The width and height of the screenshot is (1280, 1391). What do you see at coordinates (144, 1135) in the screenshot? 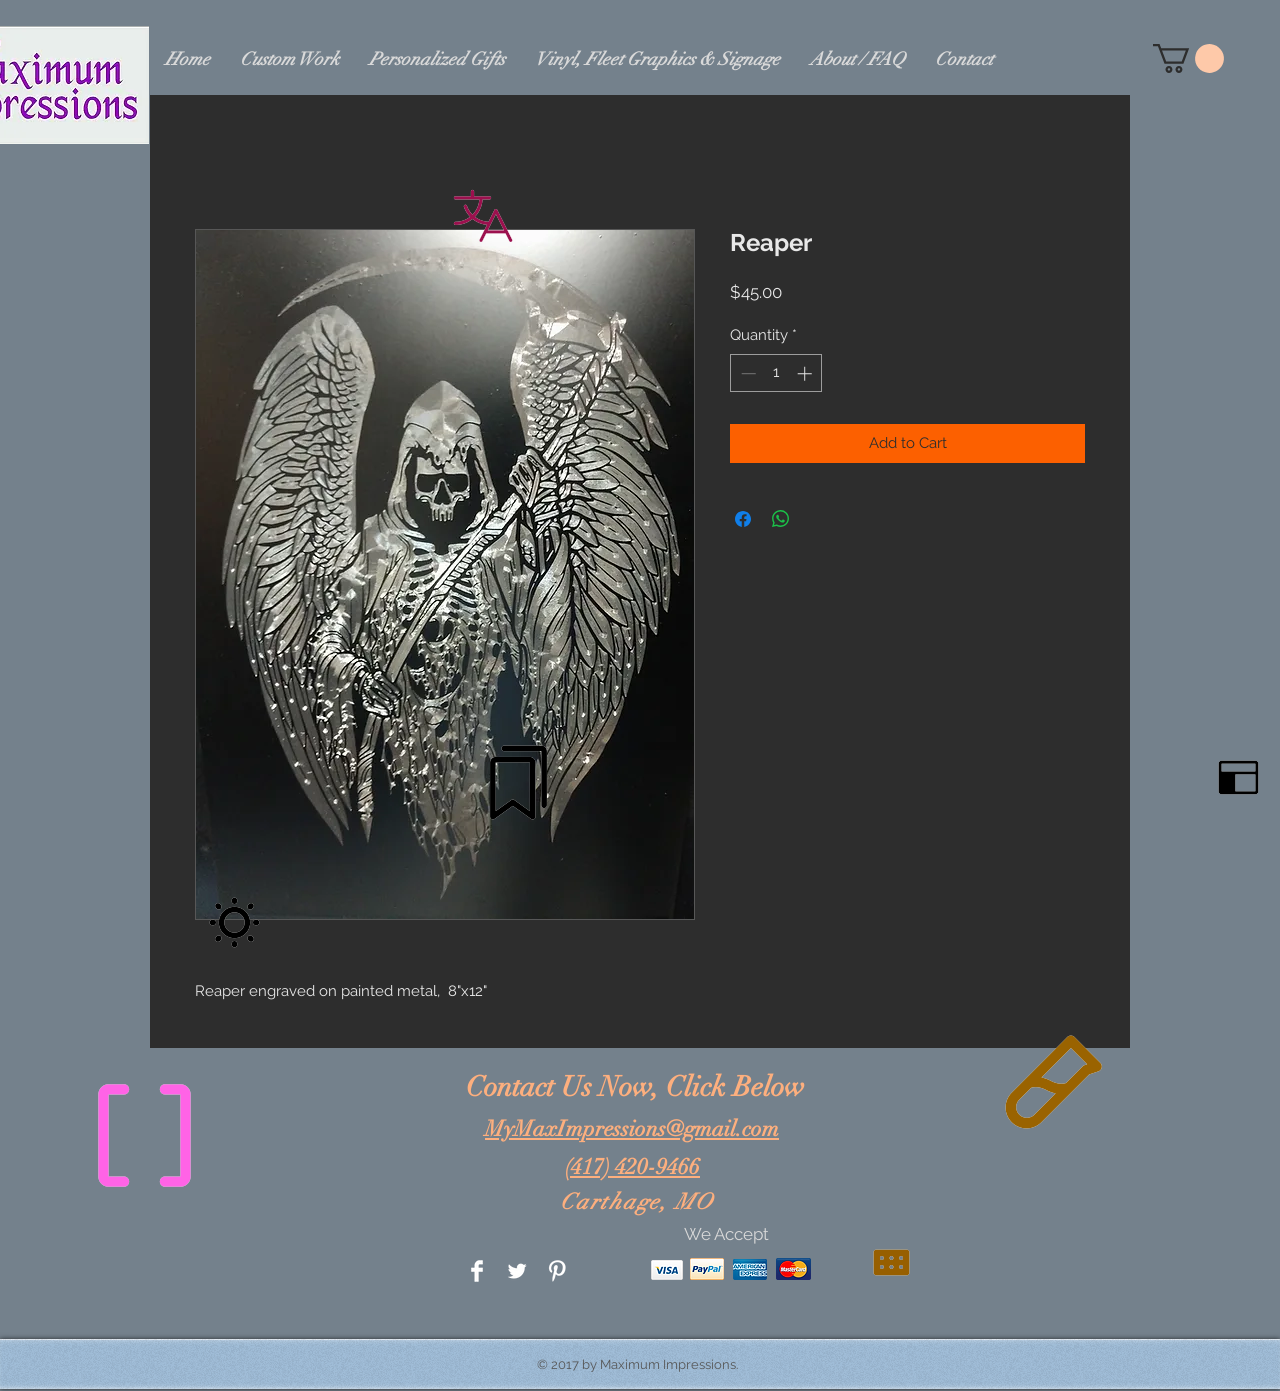
I see `insert or edit code brackets` at bounding box center [144, 1135].